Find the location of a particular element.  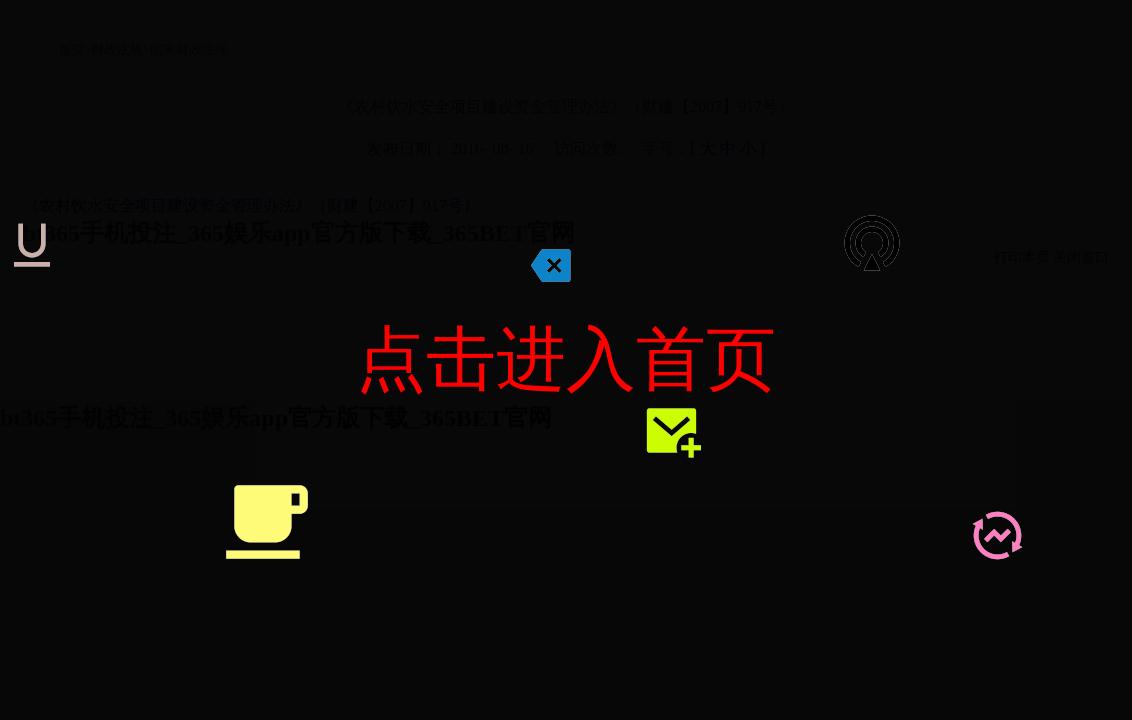

apply underline formatting to selected text is located at coordinates (32, 244).